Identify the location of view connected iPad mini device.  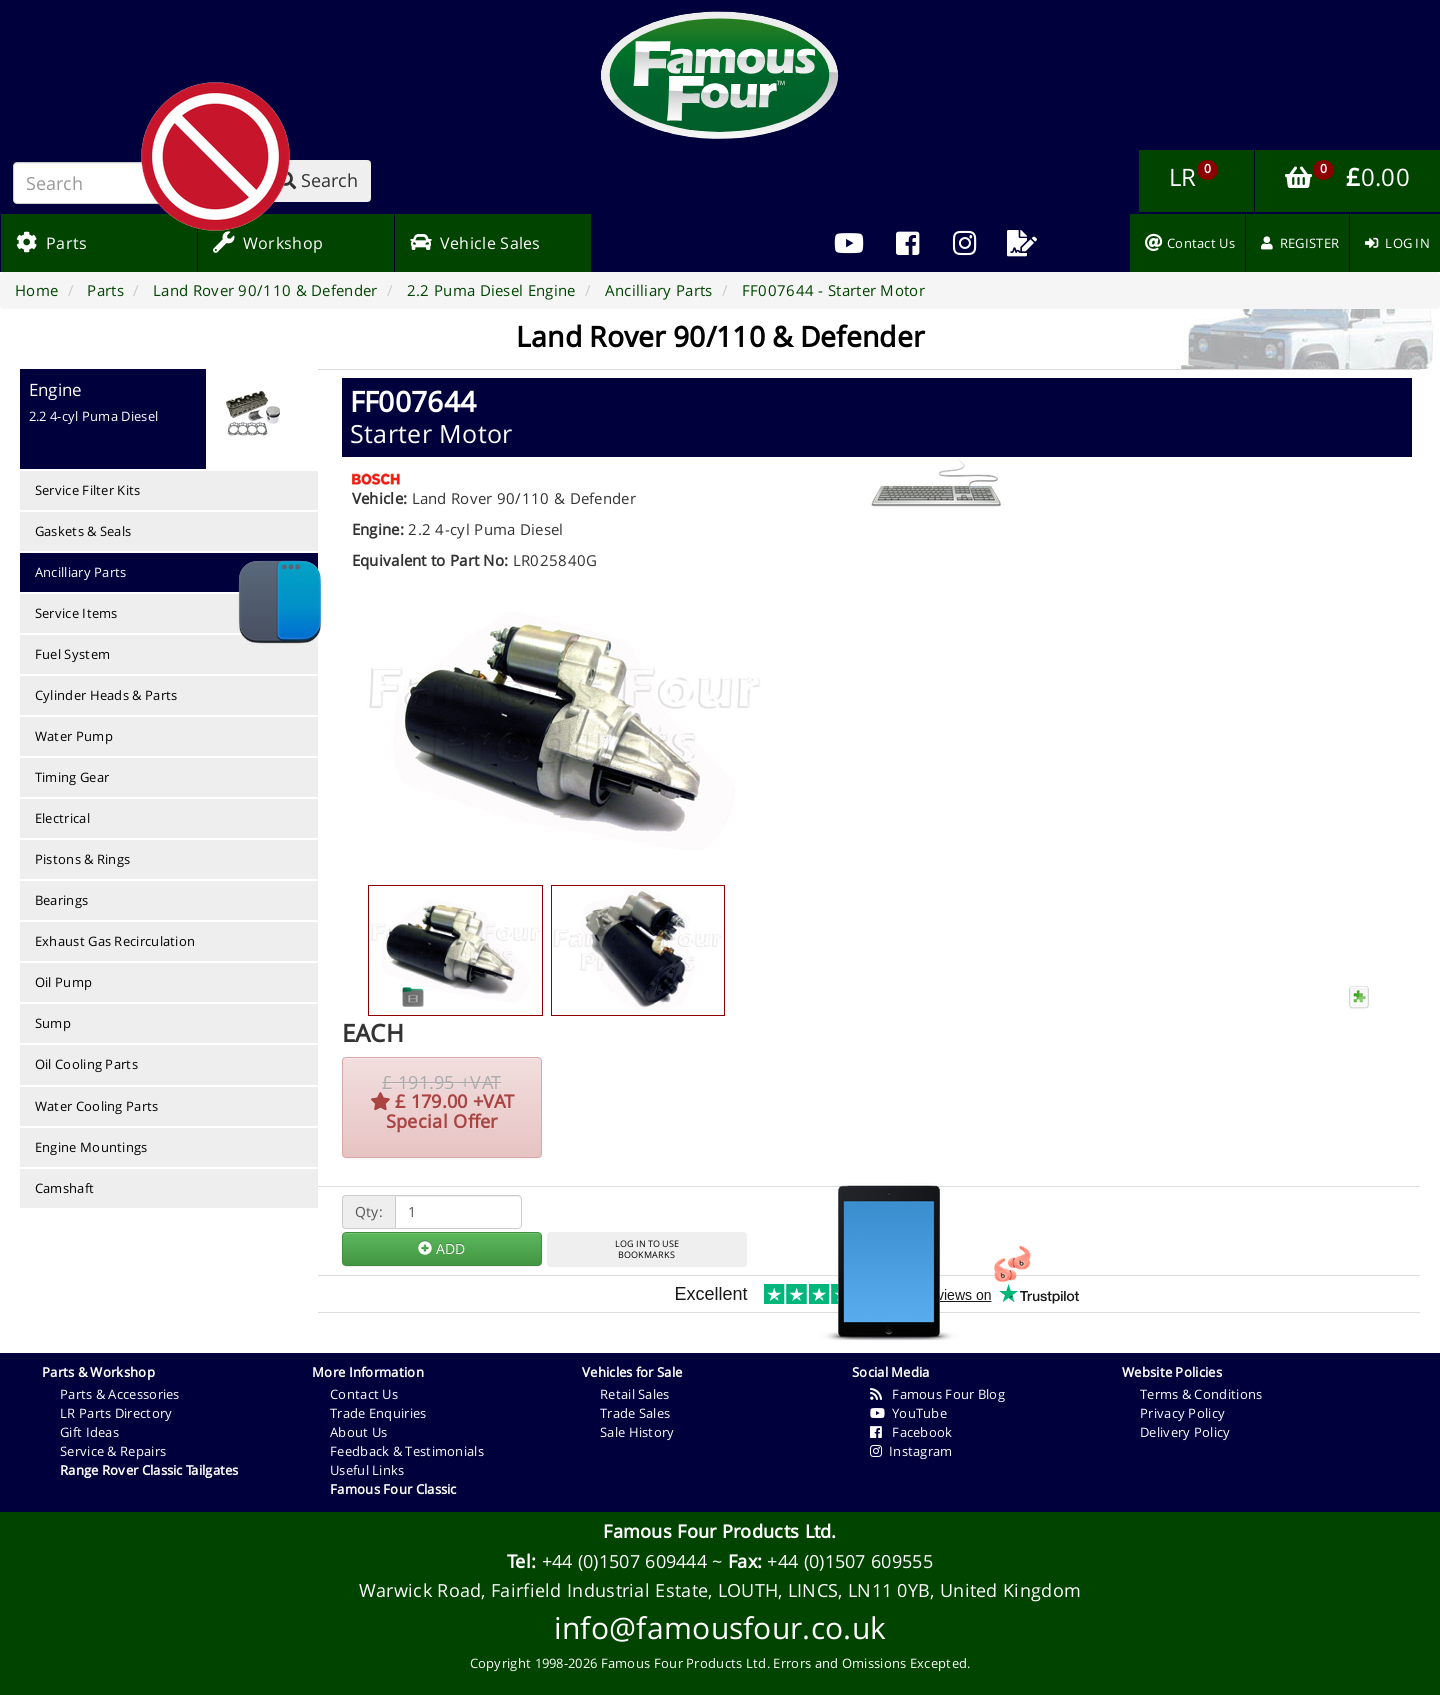
(889, 1248).